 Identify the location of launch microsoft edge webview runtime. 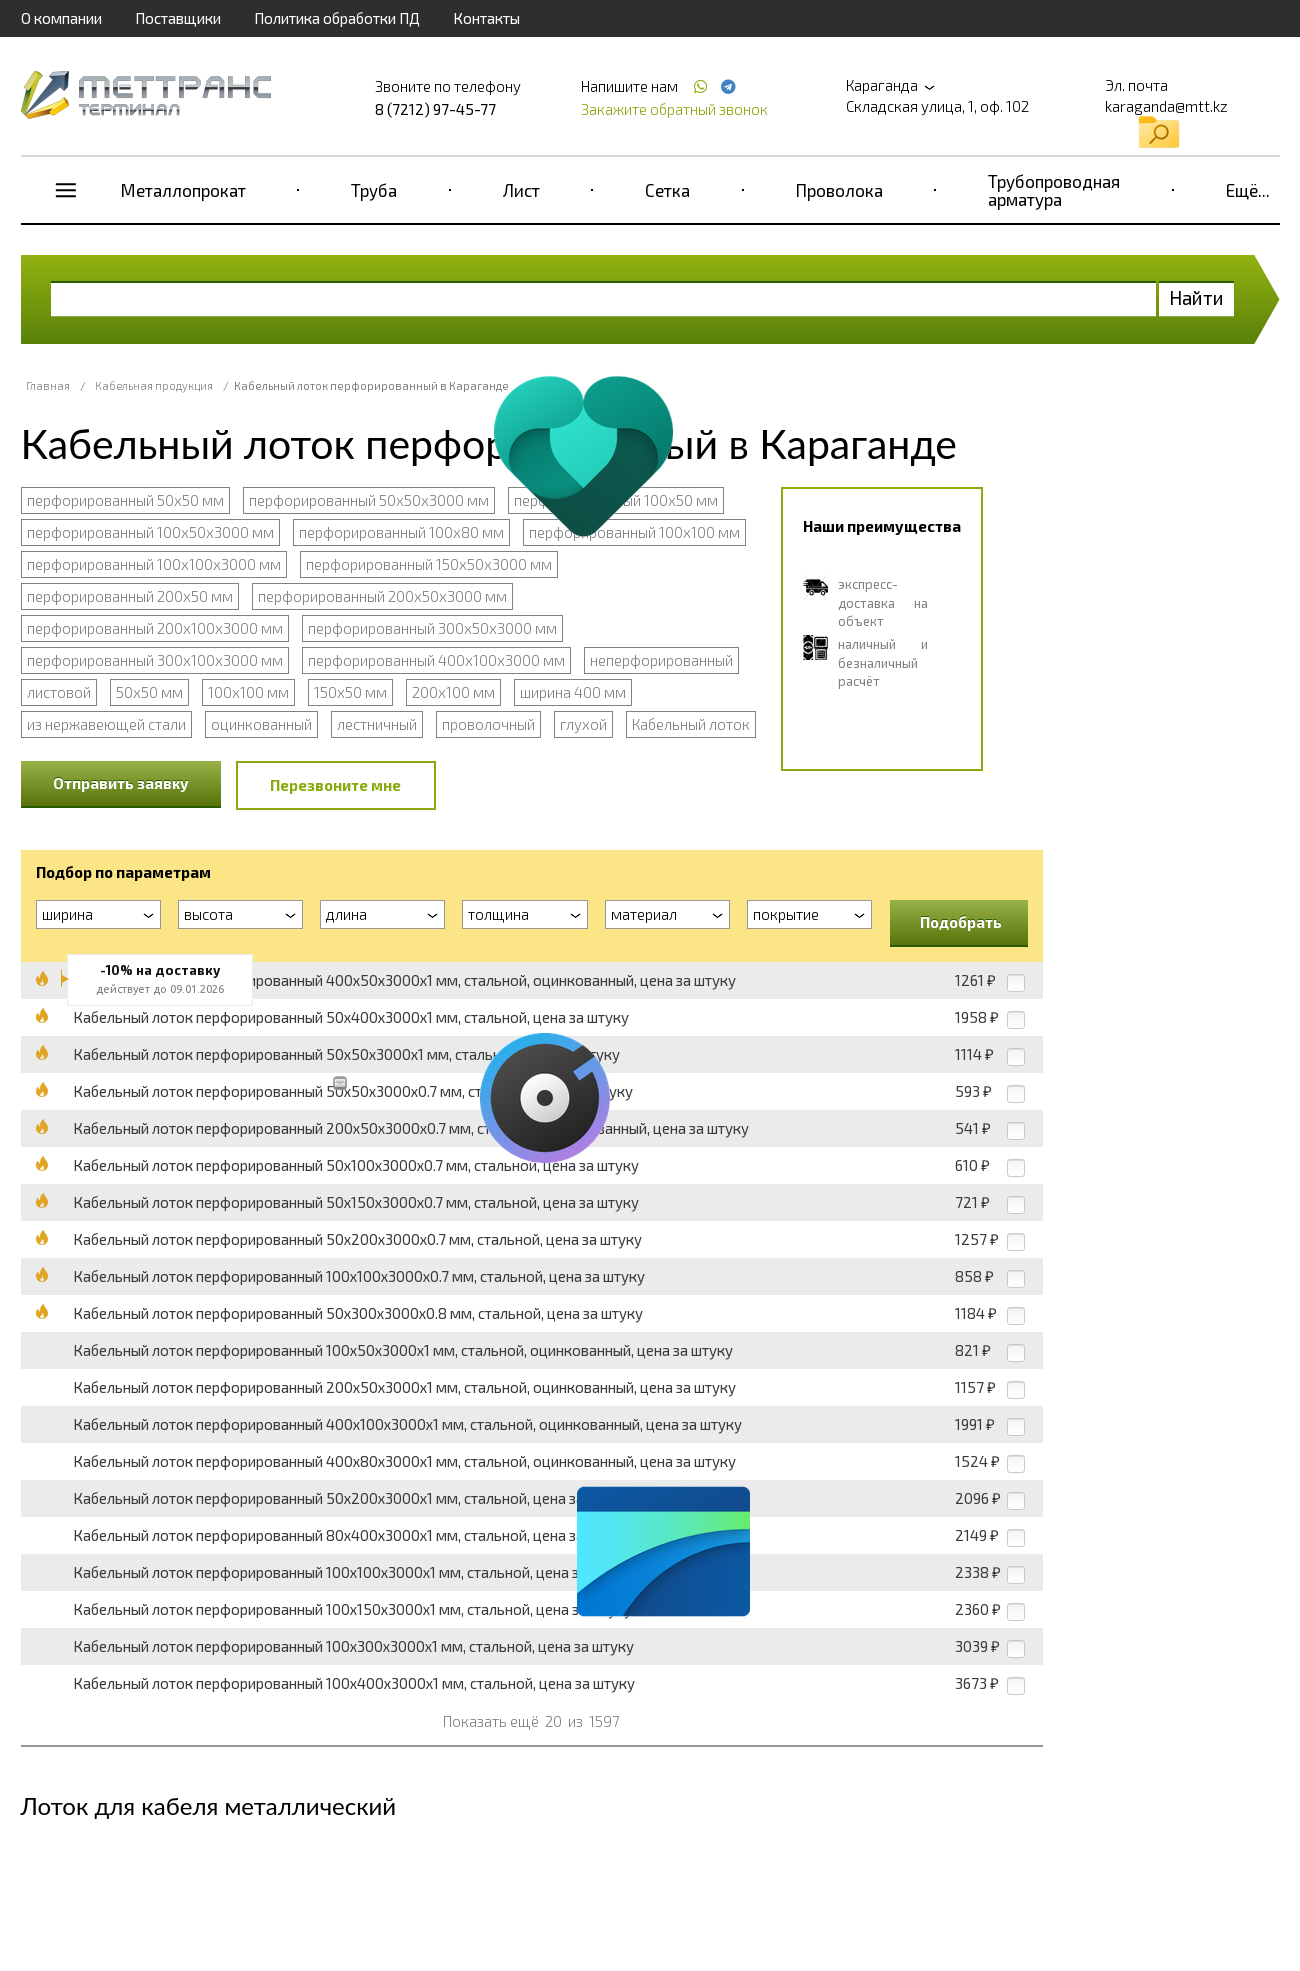
(663, 1551).